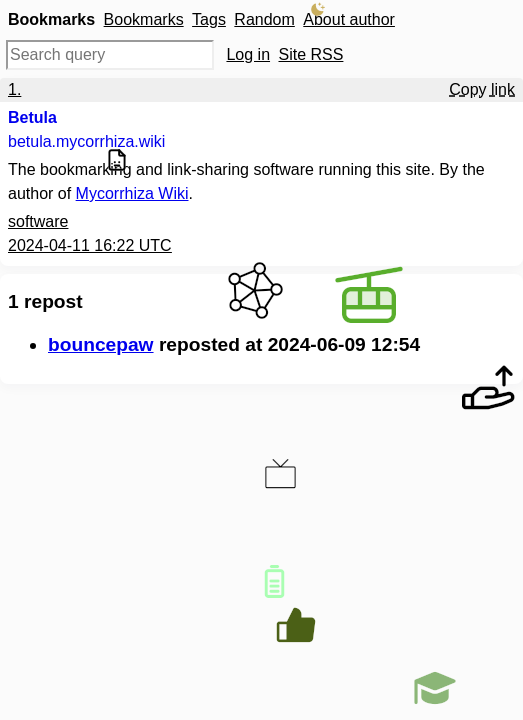 Image resolution: width=523 pixels, height=720 pixels. What do you see at coordinates (254, 290) in the screenshot?
I see `access fediverse or federated social networks` at bounding box center [254, 290].